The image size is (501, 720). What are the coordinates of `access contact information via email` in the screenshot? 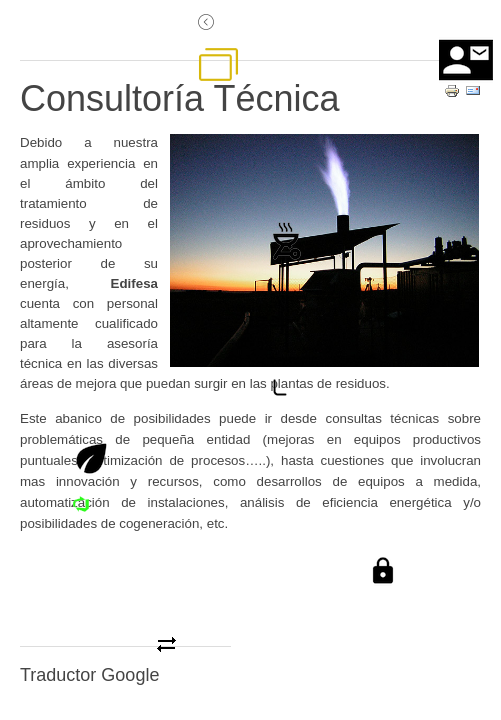 It's located at (466, 60).